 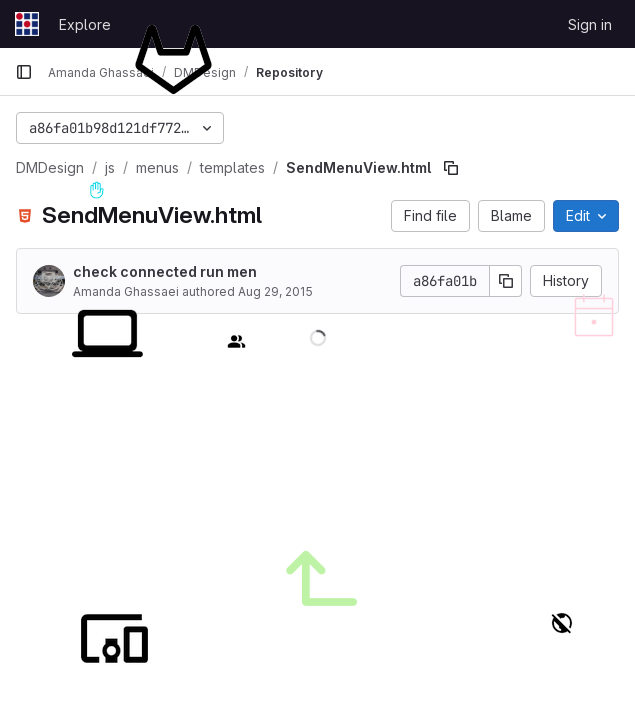 I want to click on open GitLab repository, so click(x=173, y=59).